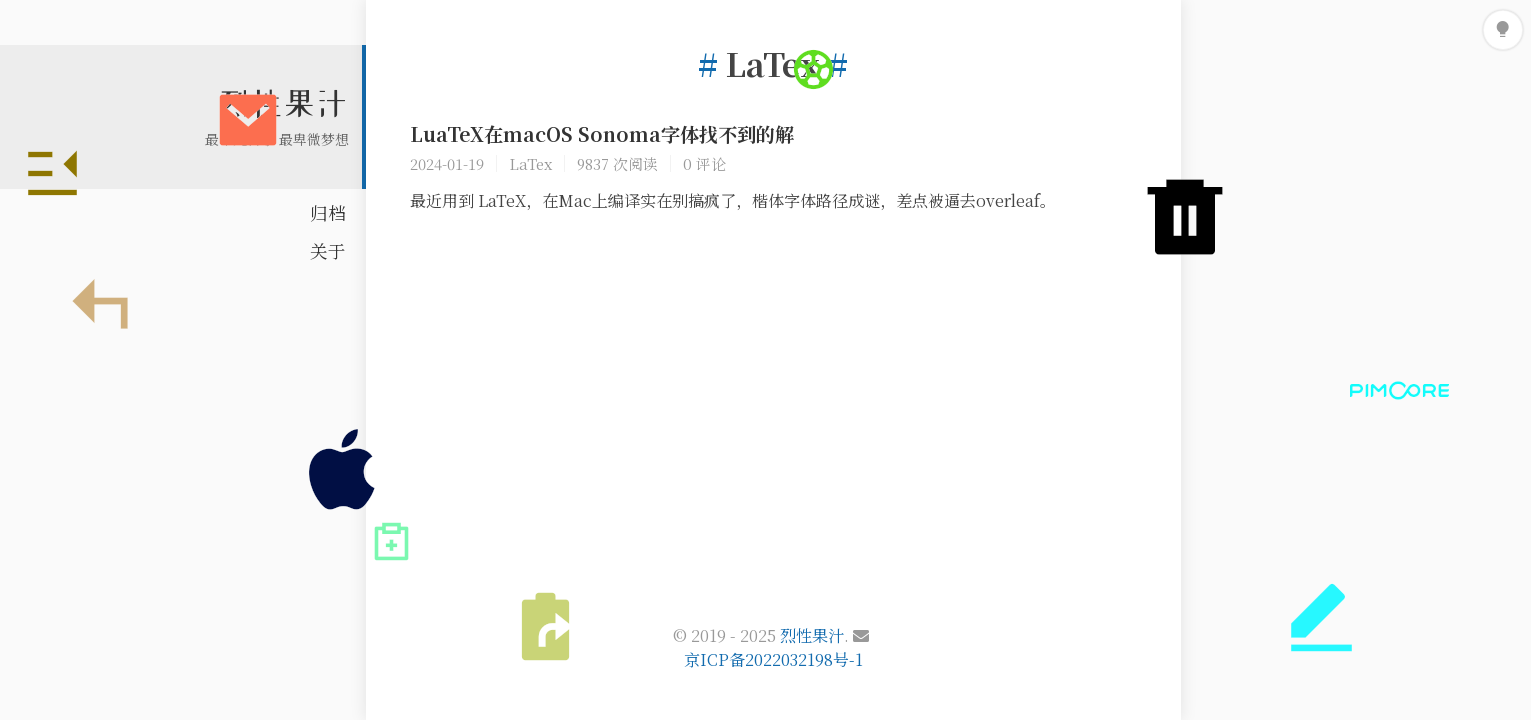 The height and width of the screenshot is (720, 1531). I want to click on share battery power with another device, so click(545, 626).